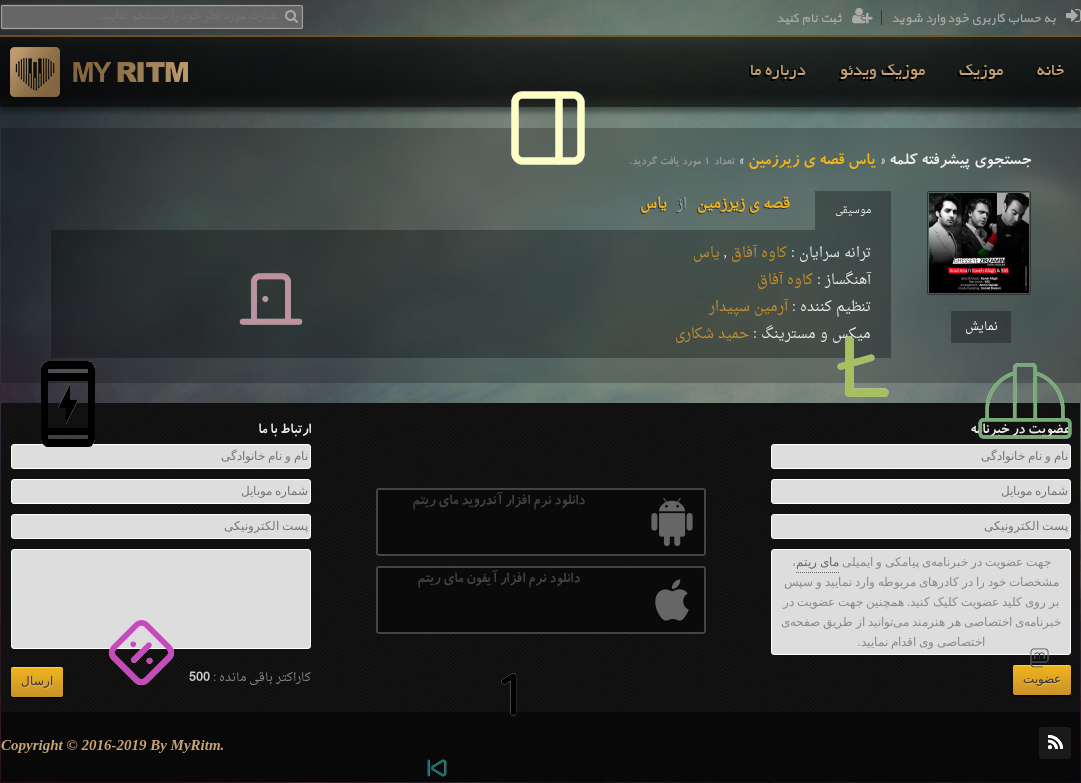 The width and height of the screenshot is (1081, 783). I want to click on access construction or safety settings, so click(1025, 406).